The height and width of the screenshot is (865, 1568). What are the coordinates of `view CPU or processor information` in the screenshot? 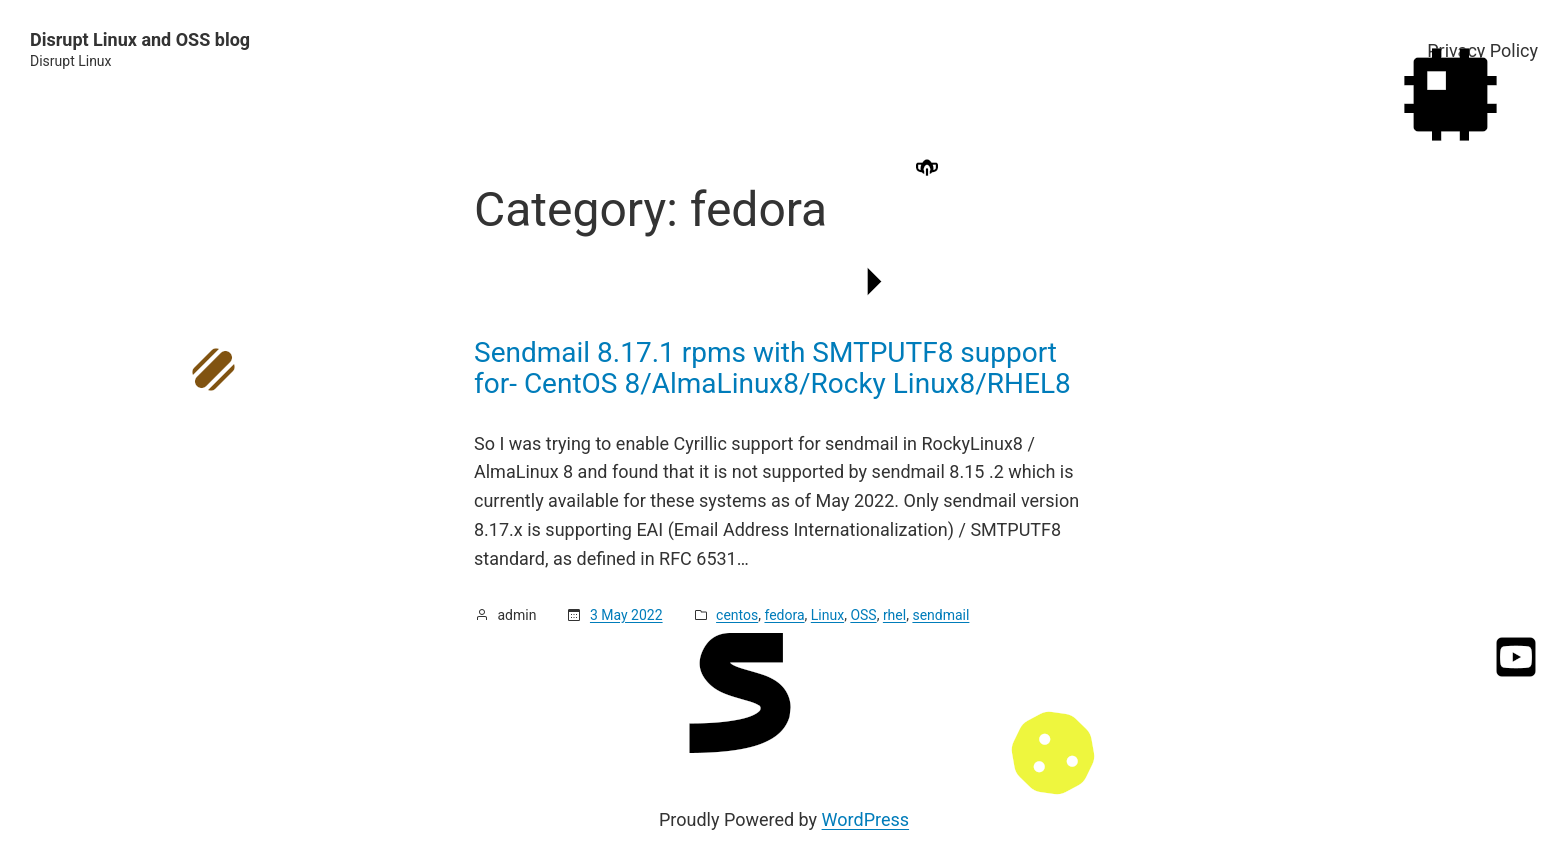 It's located at (1450, 94).